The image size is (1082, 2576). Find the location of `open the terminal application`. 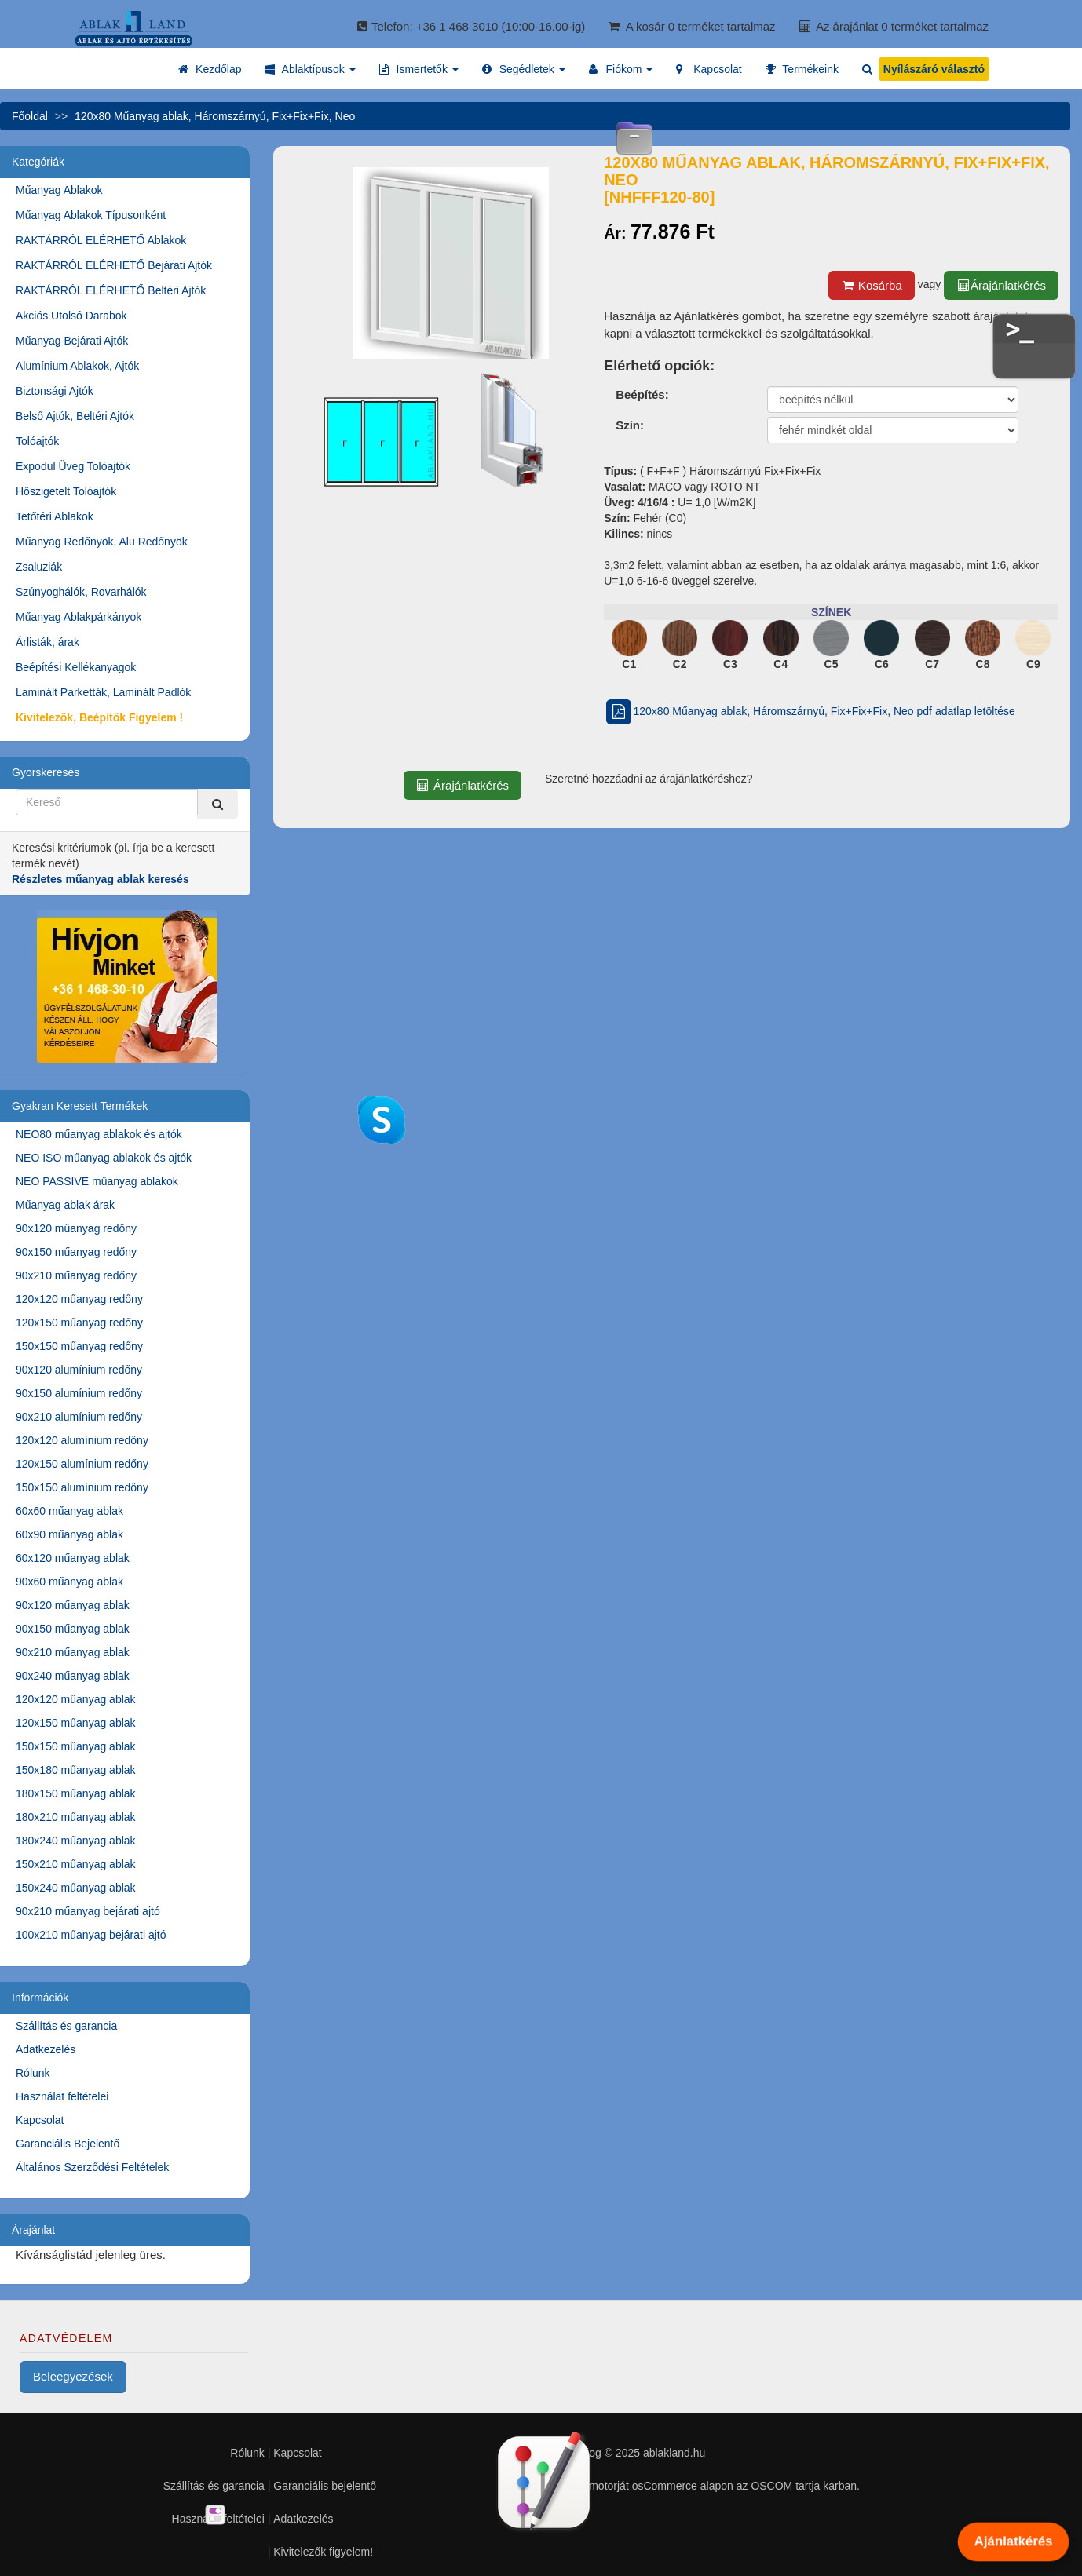

open the terminal application is located at coordinates (1034, 346).